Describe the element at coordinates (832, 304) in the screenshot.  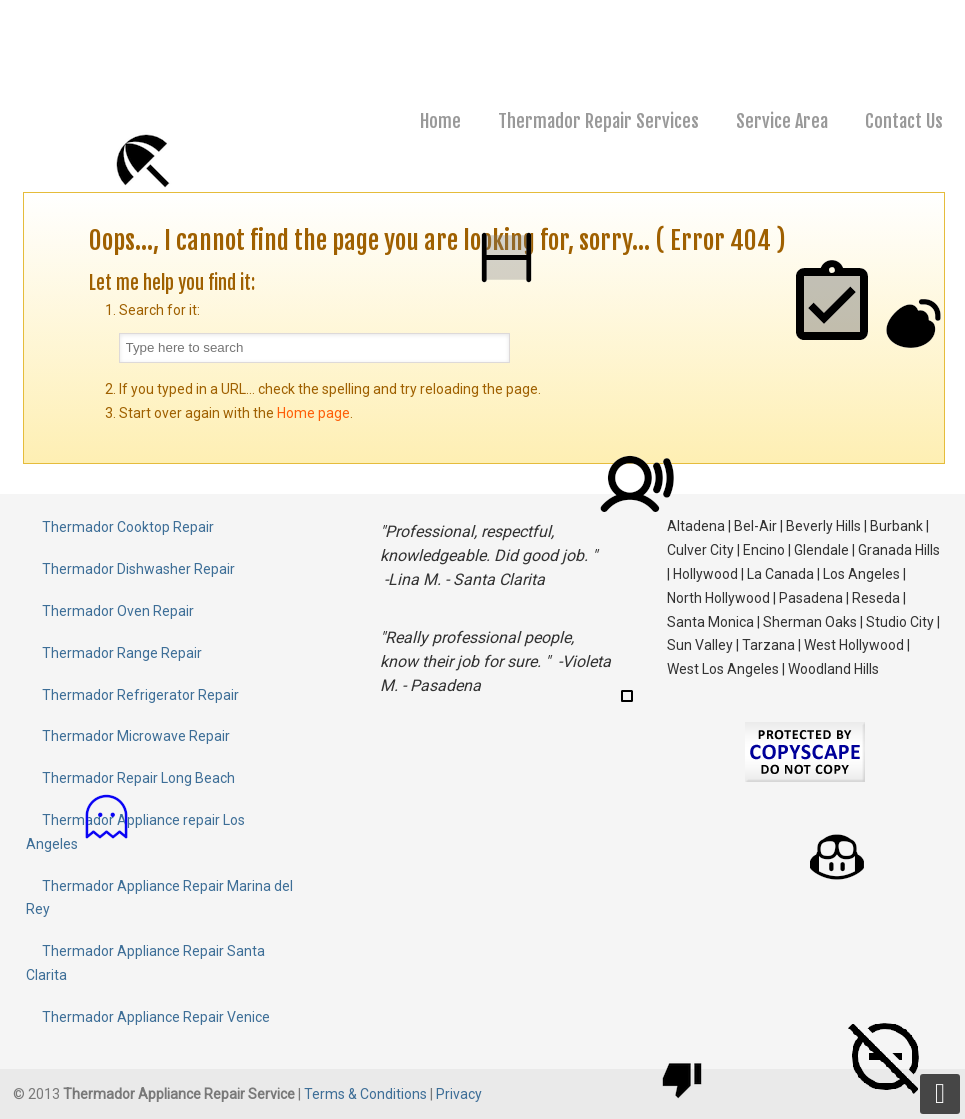
I see `view completed tasks or assignments` at that location.